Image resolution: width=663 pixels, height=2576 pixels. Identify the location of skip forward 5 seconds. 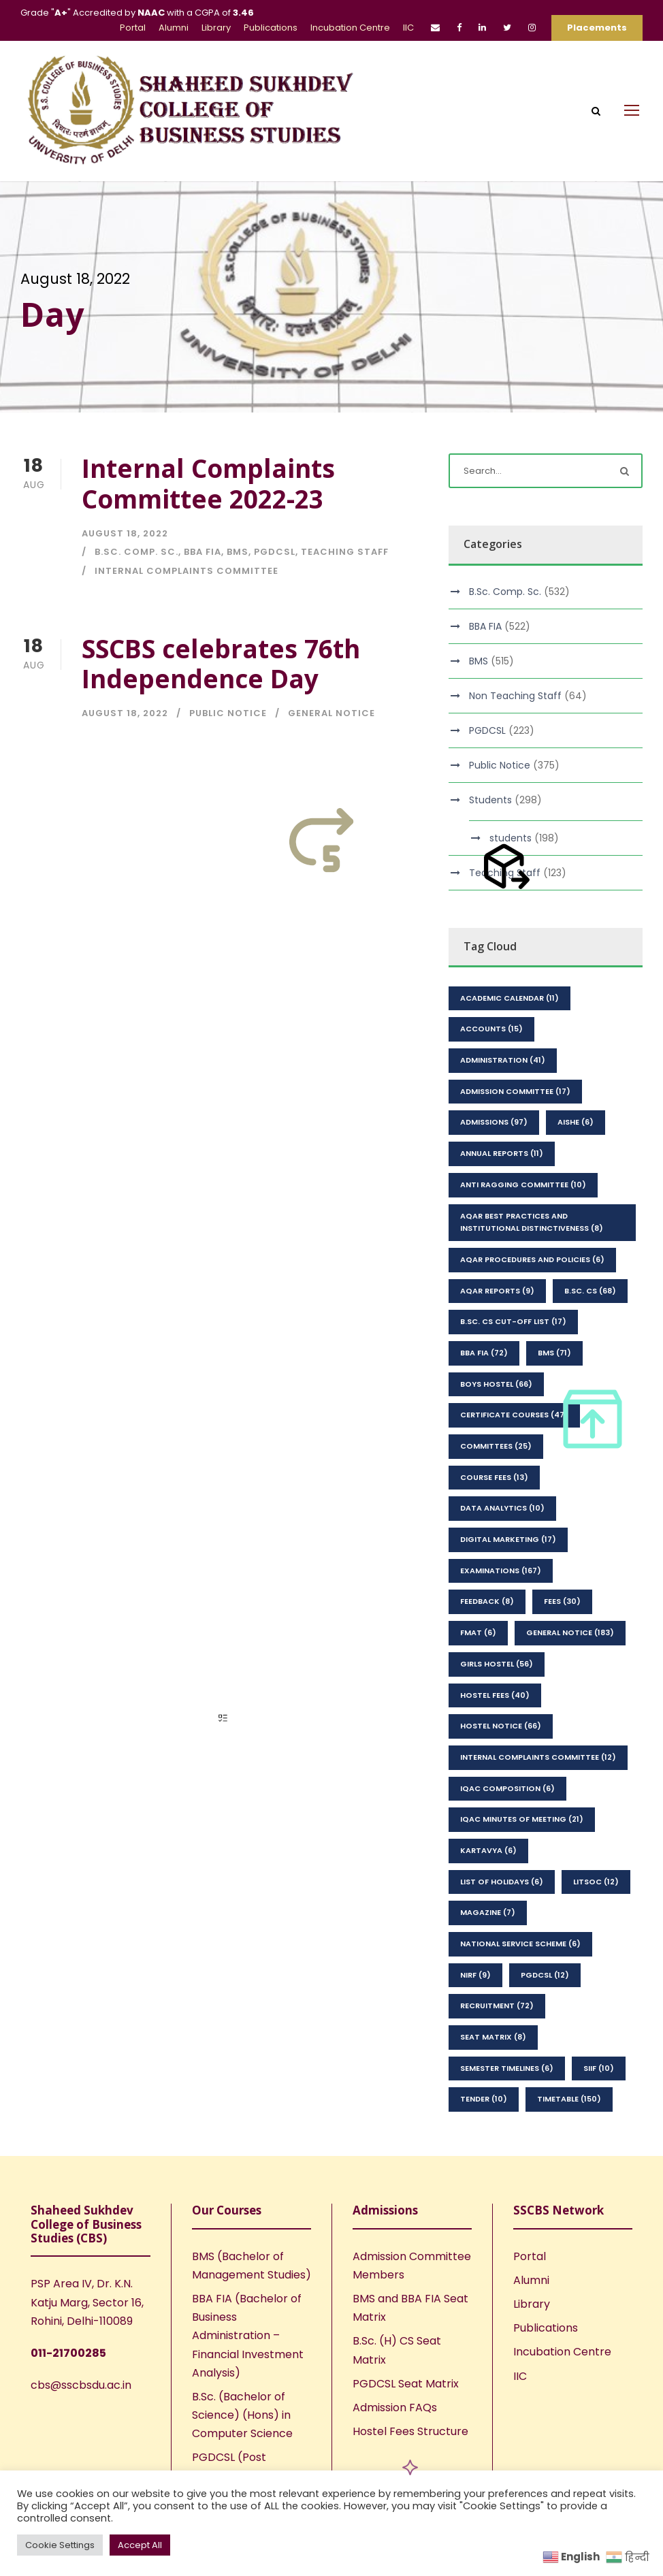
(323, 841).